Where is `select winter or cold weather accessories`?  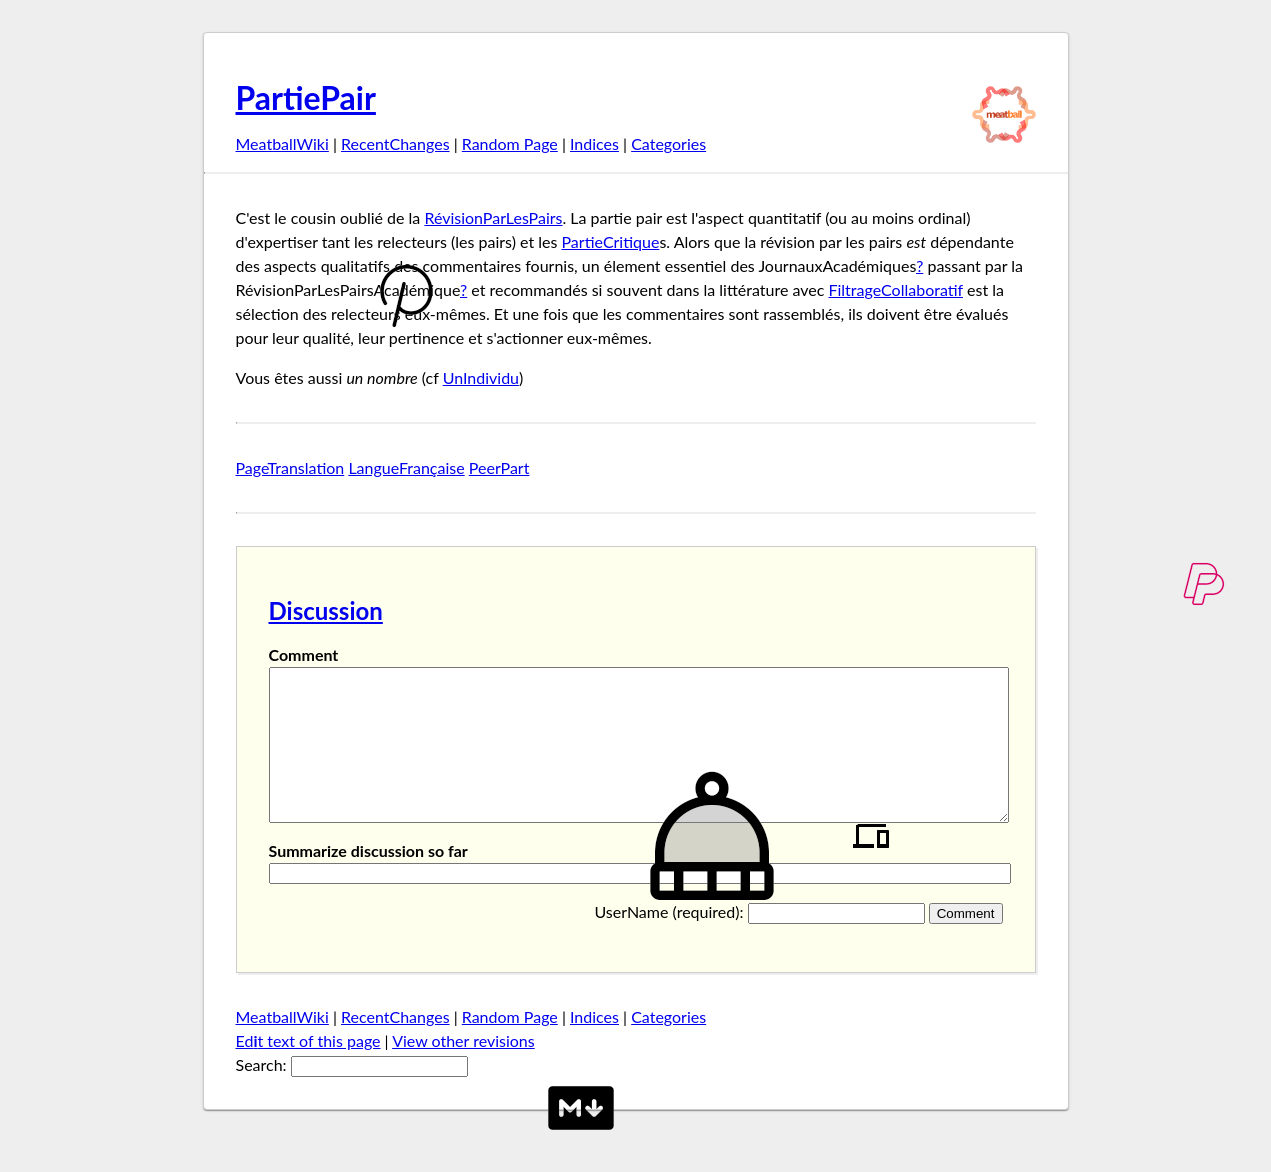 select winter or cold weather accessories is located at coordinates (712, 843).